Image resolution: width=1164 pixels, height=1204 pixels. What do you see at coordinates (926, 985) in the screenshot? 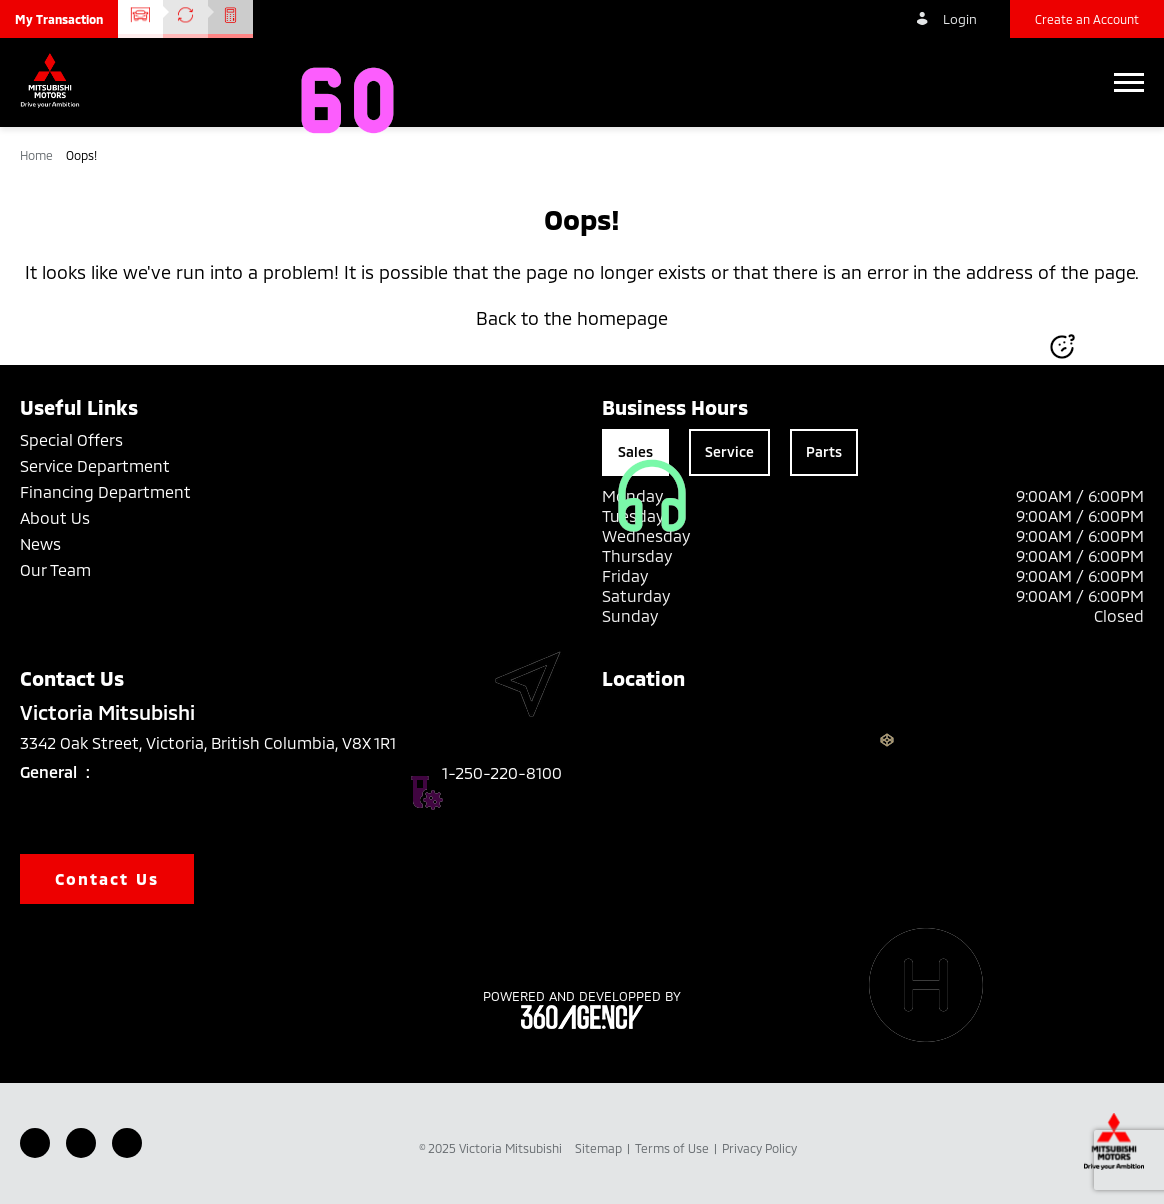
I see `hospital or medical facility indicator` at bounding box center [926, 985].